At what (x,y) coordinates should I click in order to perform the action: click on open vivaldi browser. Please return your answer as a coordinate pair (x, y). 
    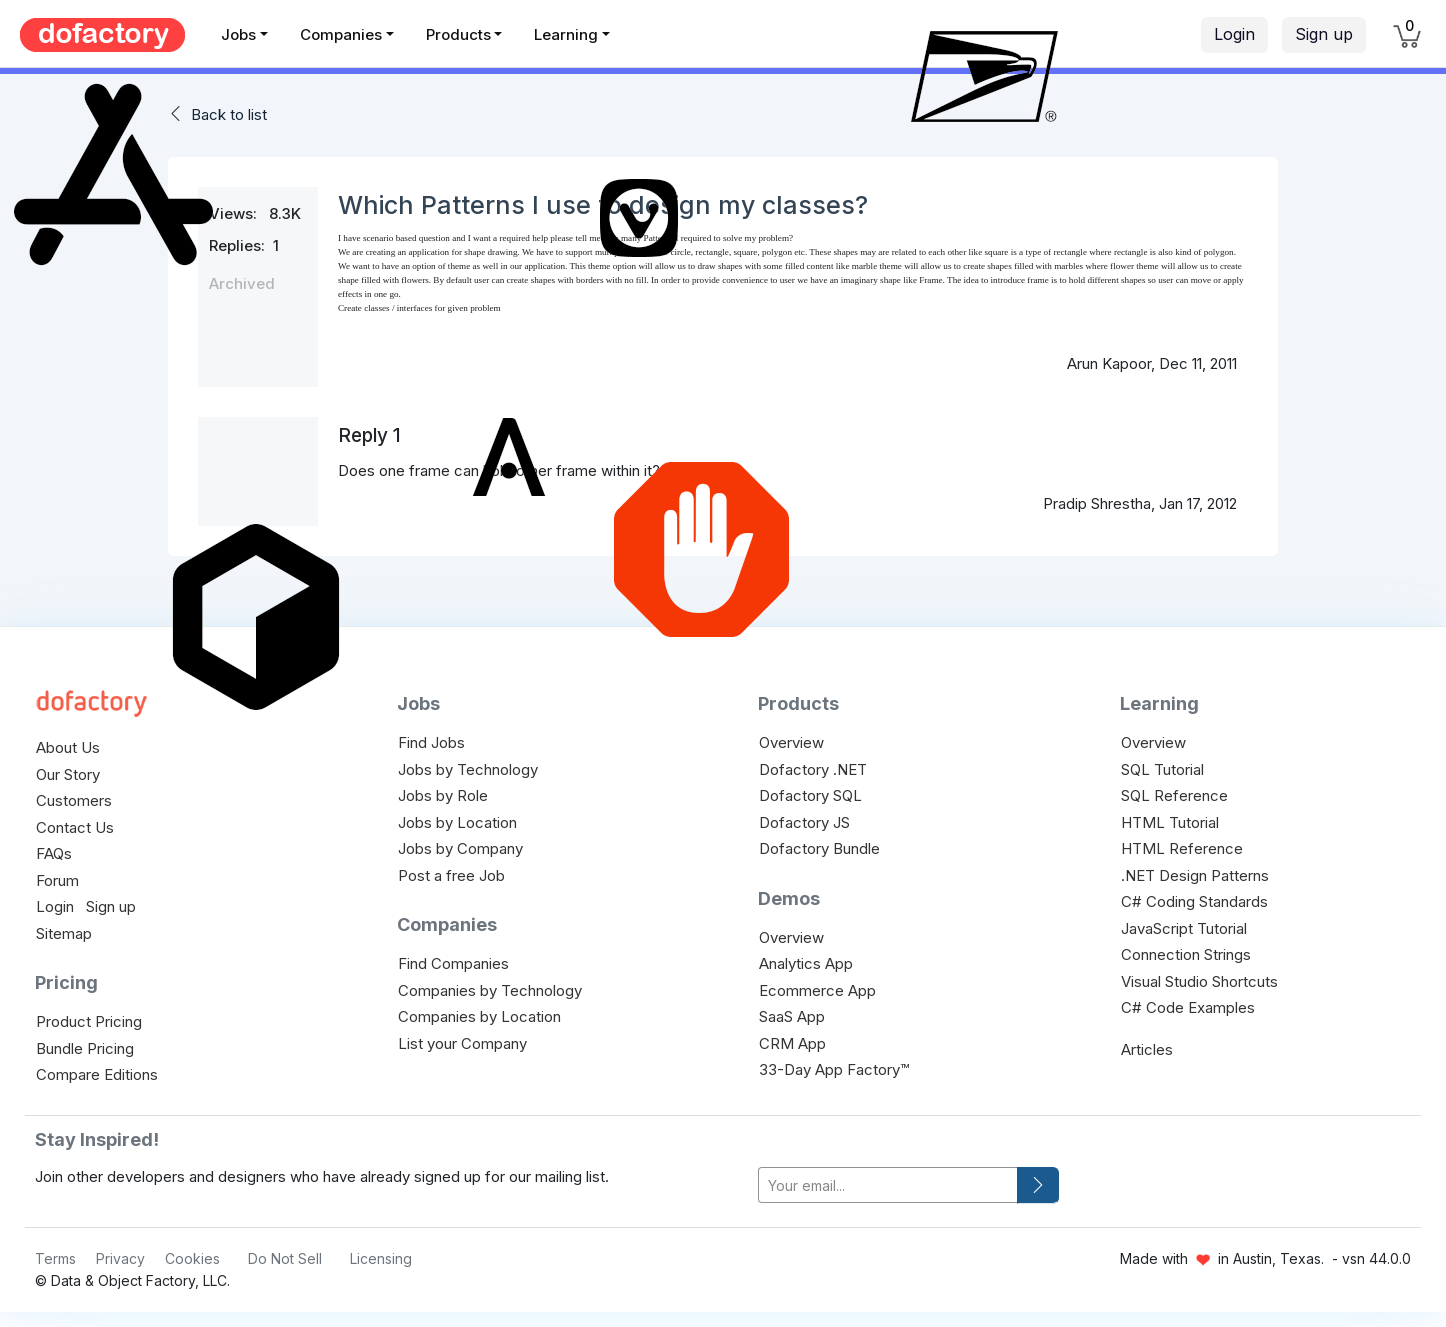
    Looking at the image, I should click on (639, 218).